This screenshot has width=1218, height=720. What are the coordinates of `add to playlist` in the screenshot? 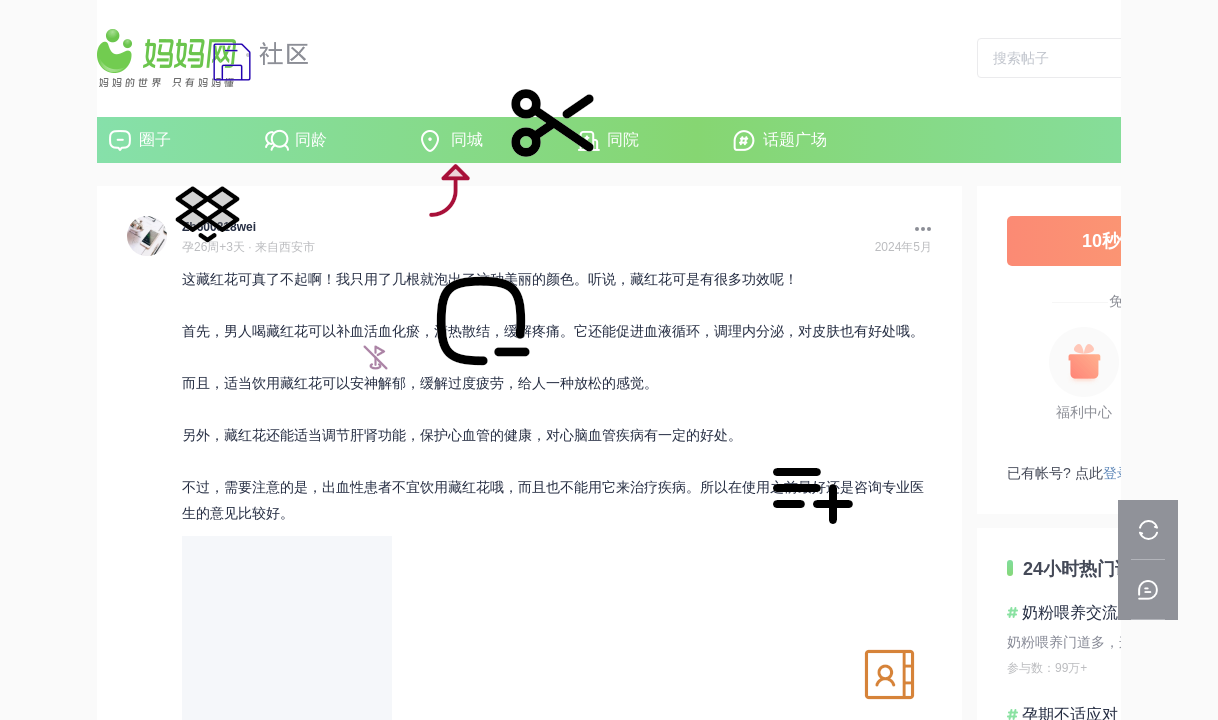 It's located at (813, 492).